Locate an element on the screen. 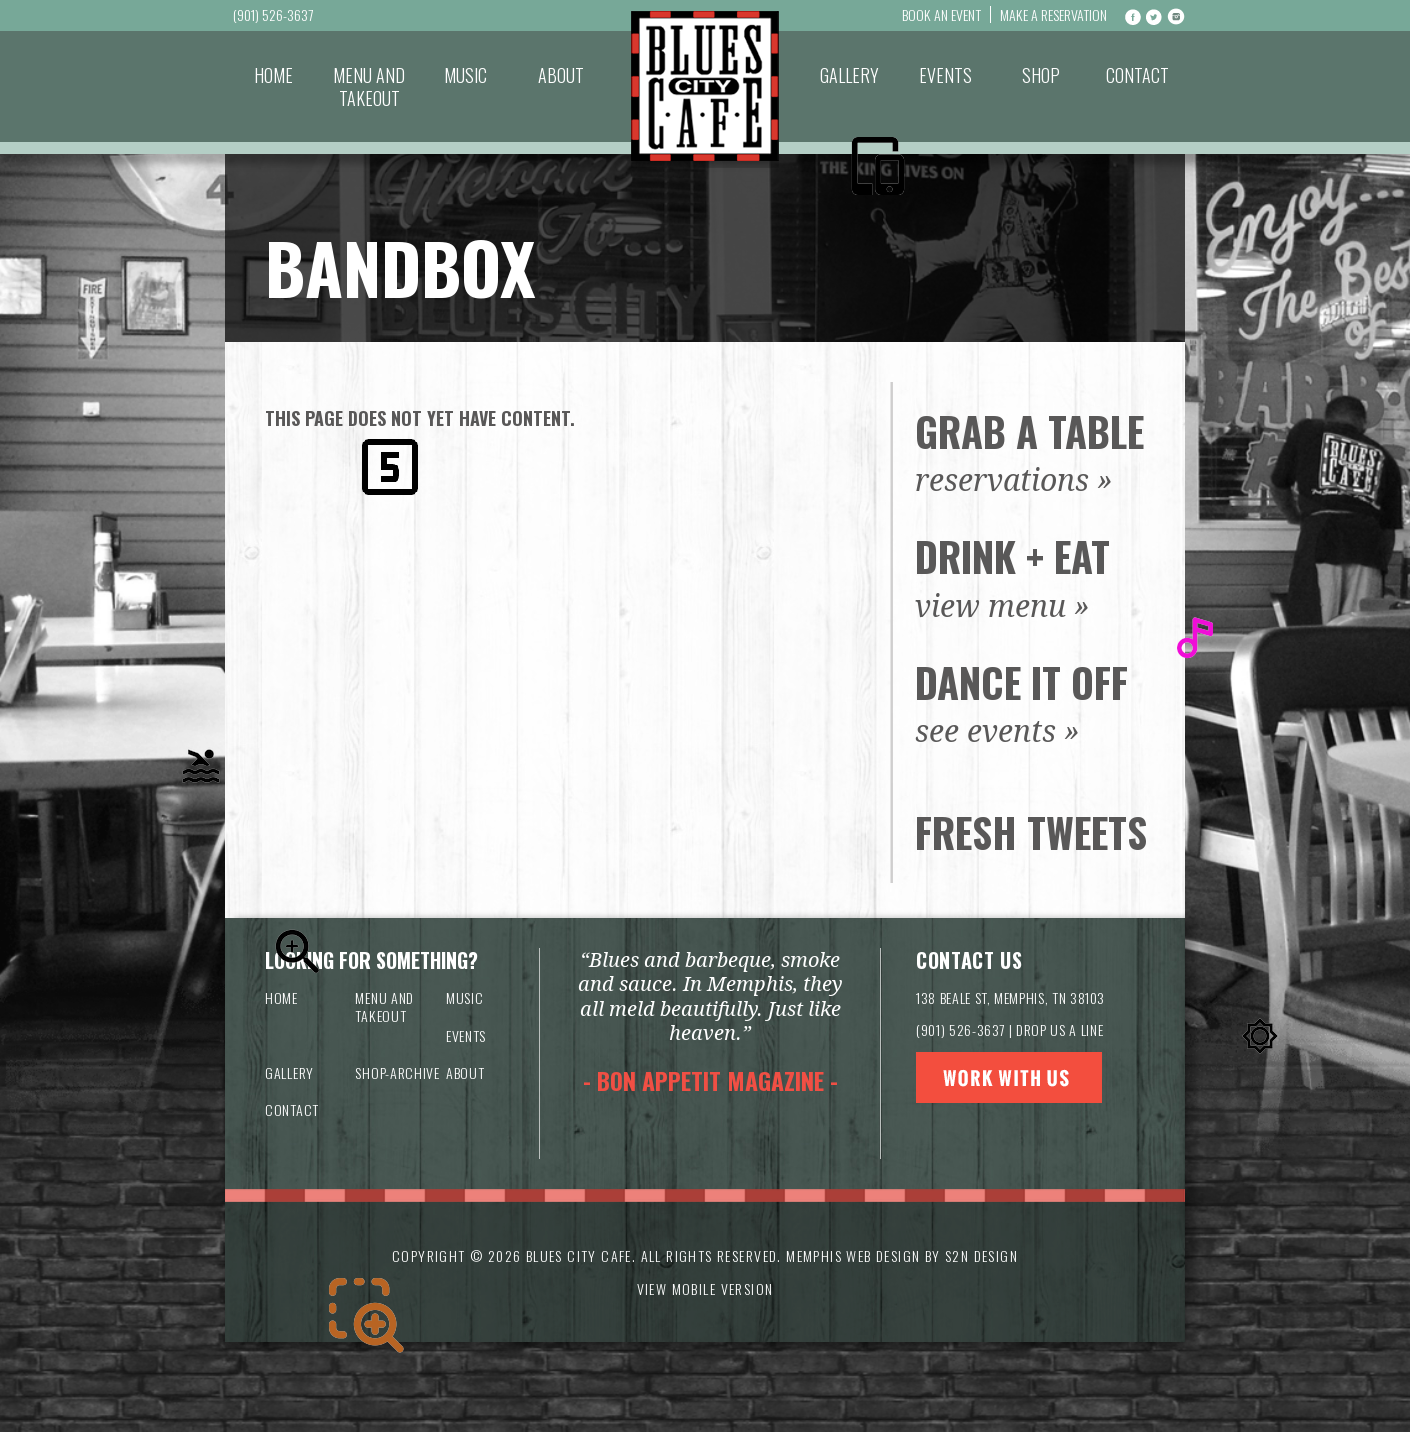  view swimming pool amenities is located at coordinates (201, 766).